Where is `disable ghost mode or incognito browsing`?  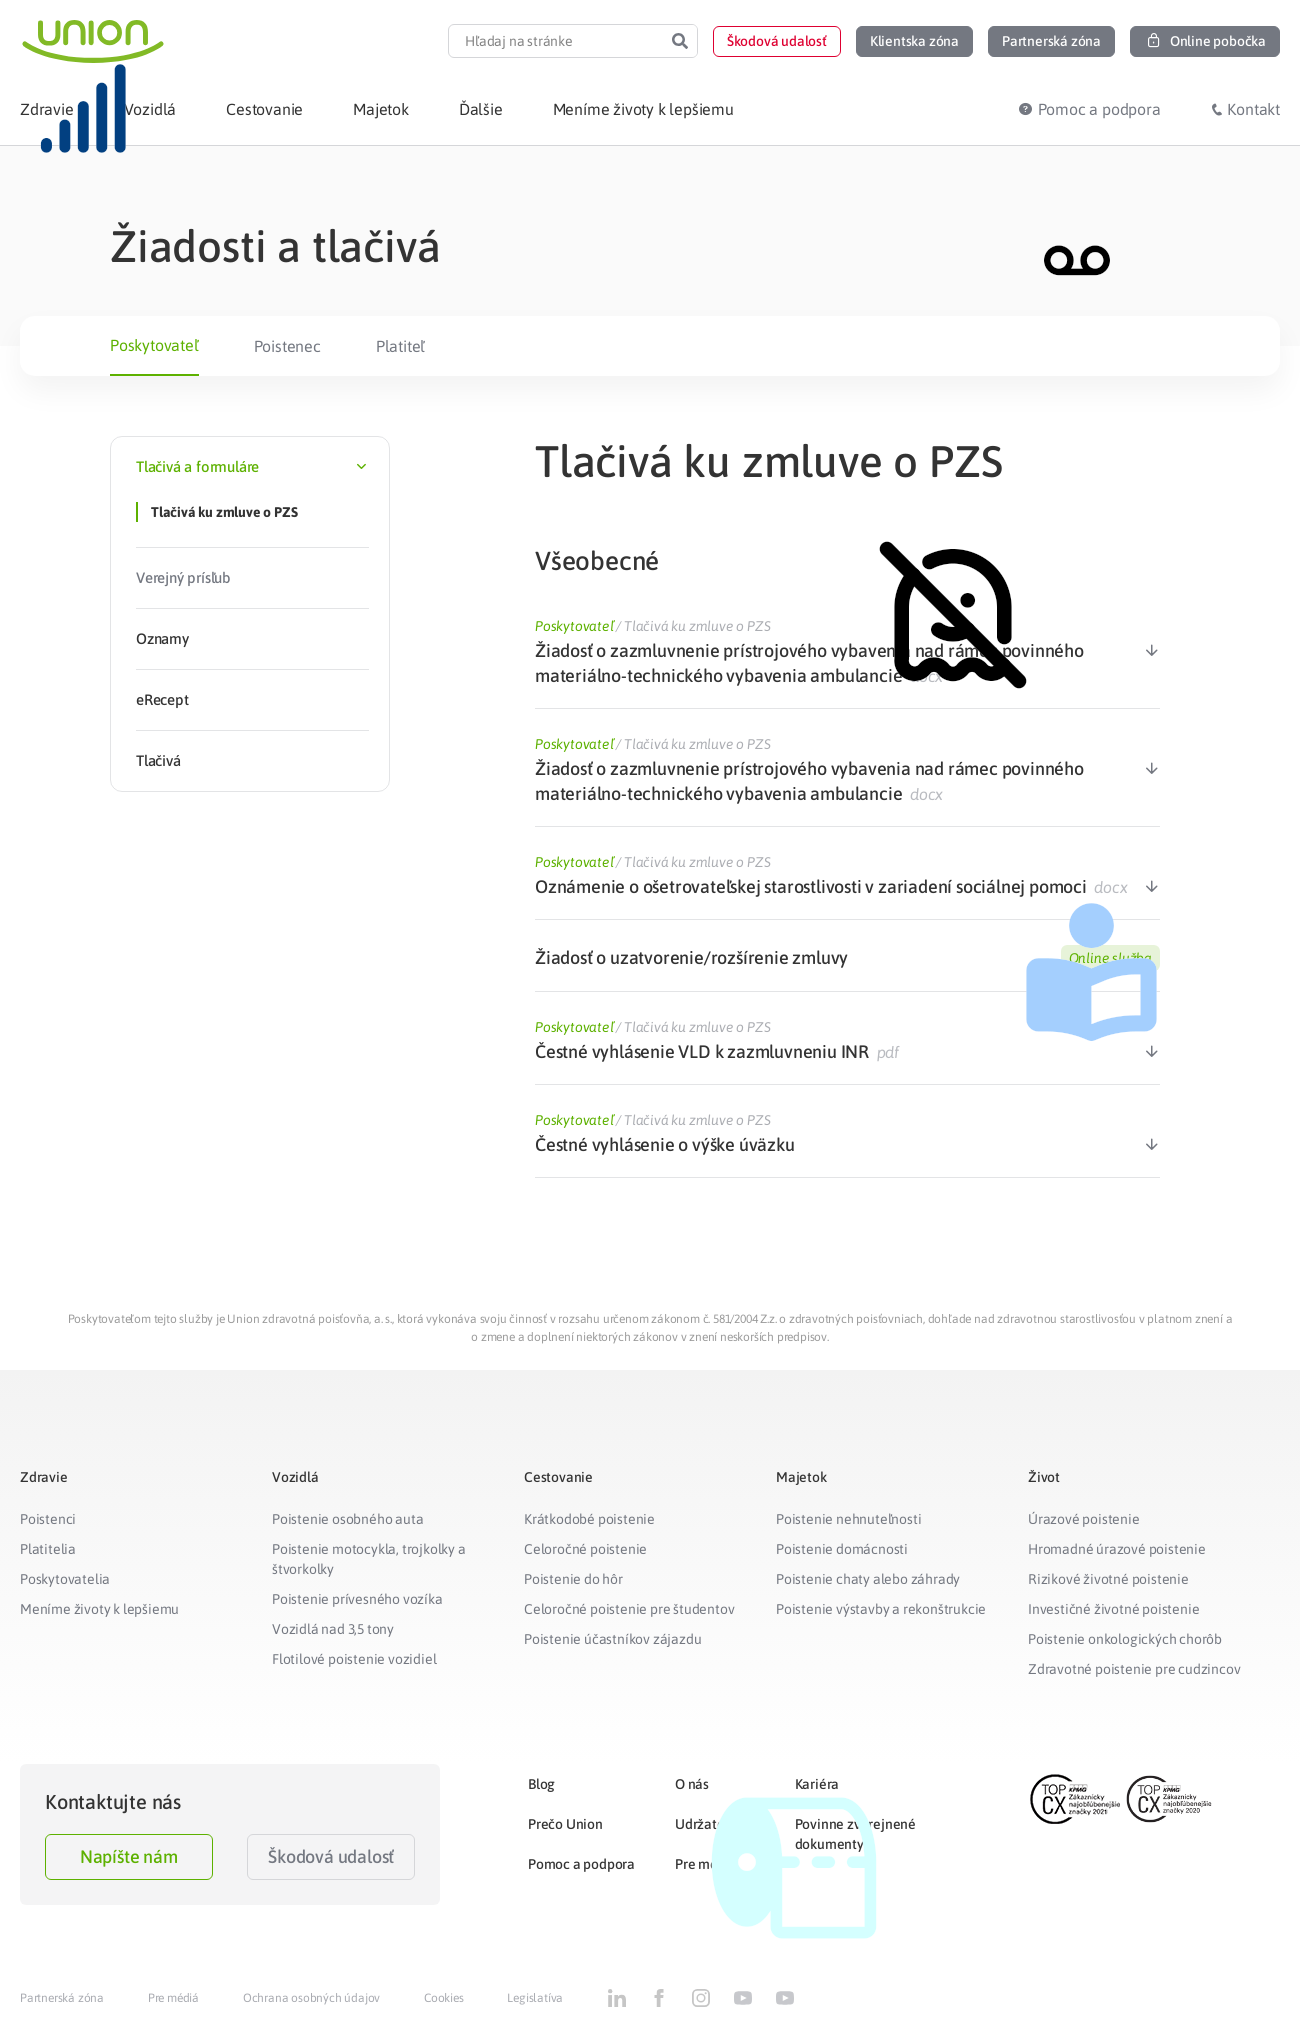 disable ghost mode or incognito browsing is located at coordinates (953, 615).